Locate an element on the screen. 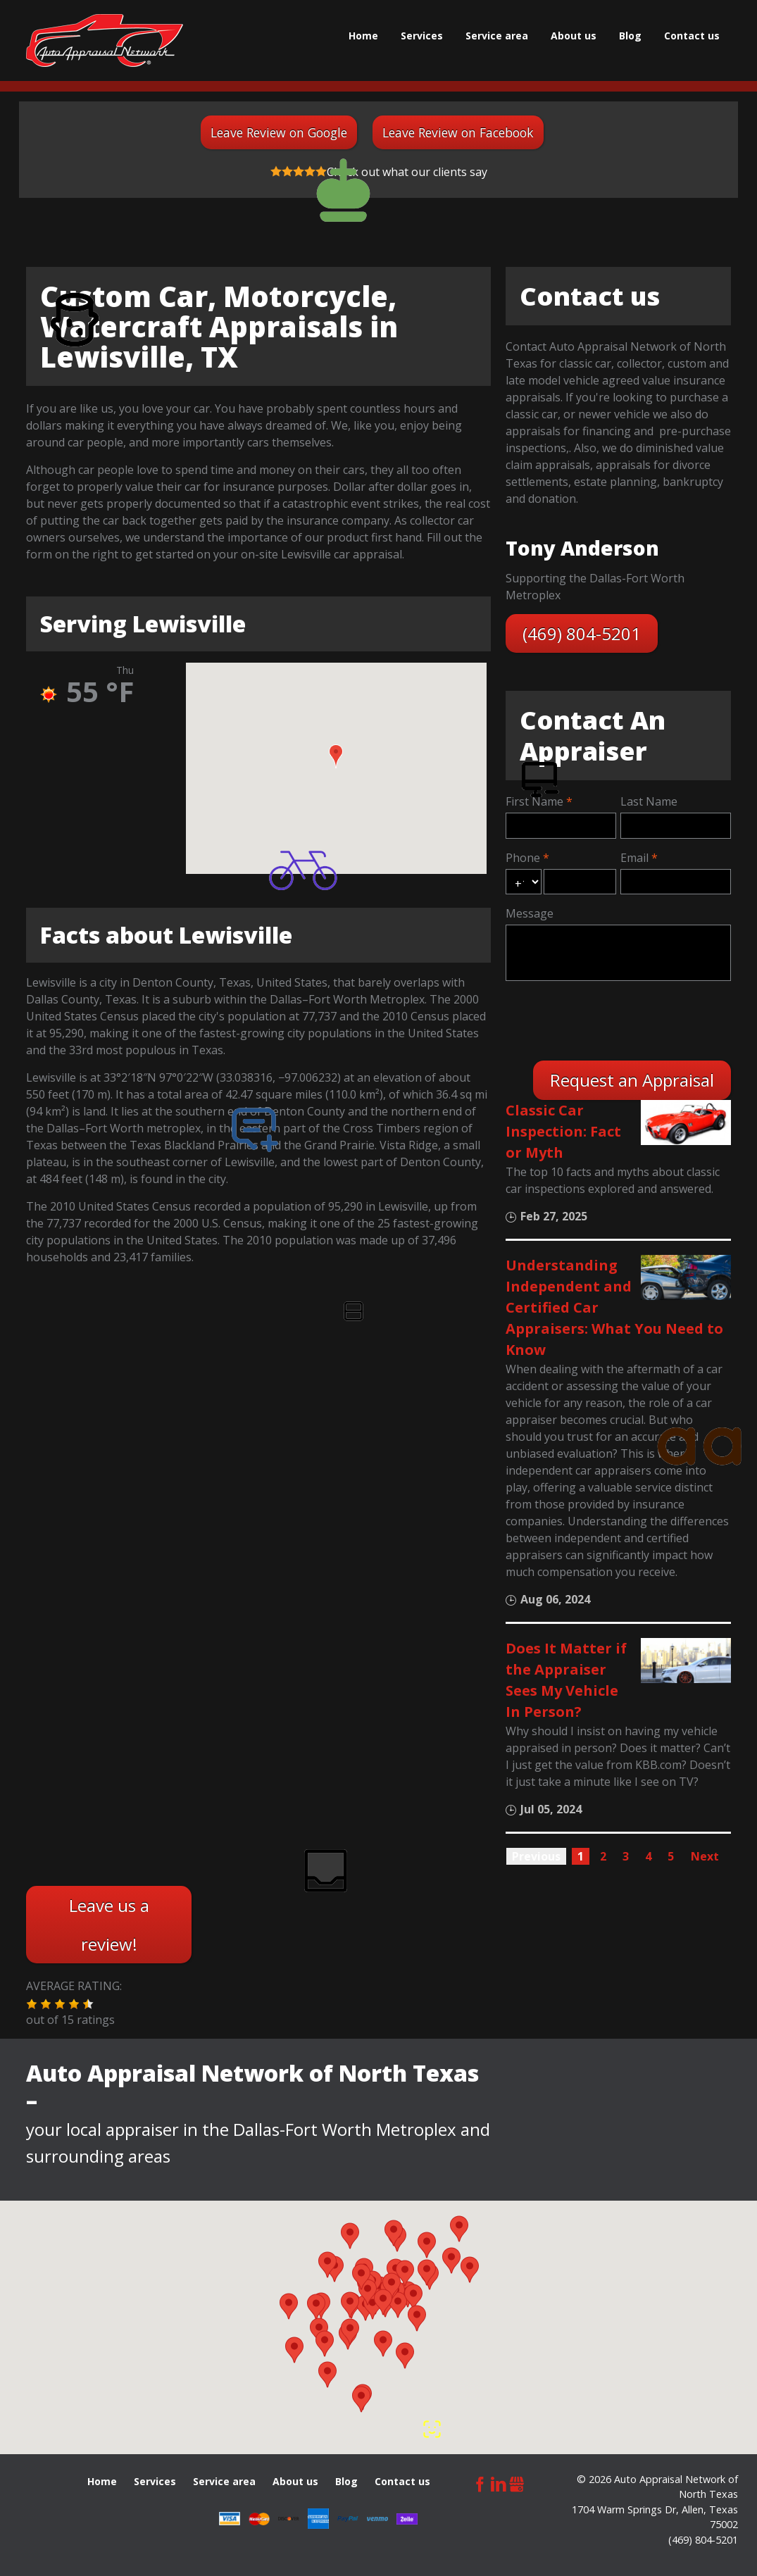  authenticate with face id is located at coordinates (432, 2429).